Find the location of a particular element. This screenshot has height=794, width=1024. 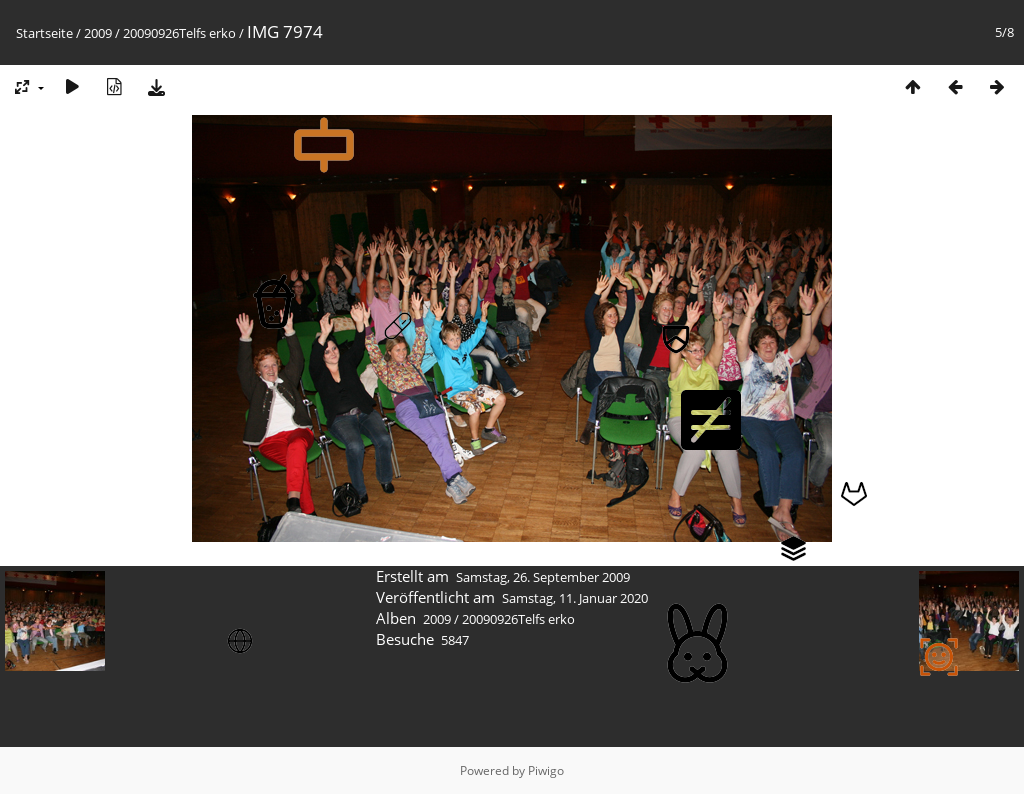

scan face to unlock or authenticate is located at coordinates (939, 657).